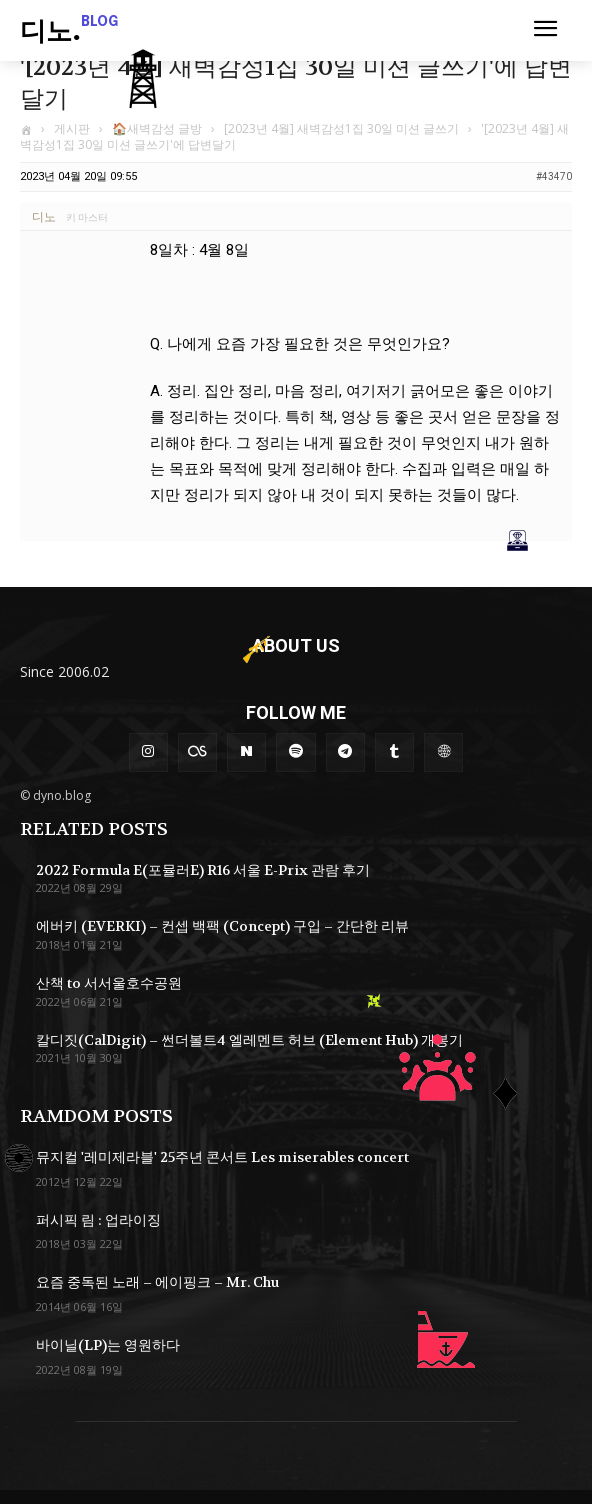 The width and height of the screenshot is (592, 1504). I want to click on view jewelry or engagement ring item, so click(517, 540).